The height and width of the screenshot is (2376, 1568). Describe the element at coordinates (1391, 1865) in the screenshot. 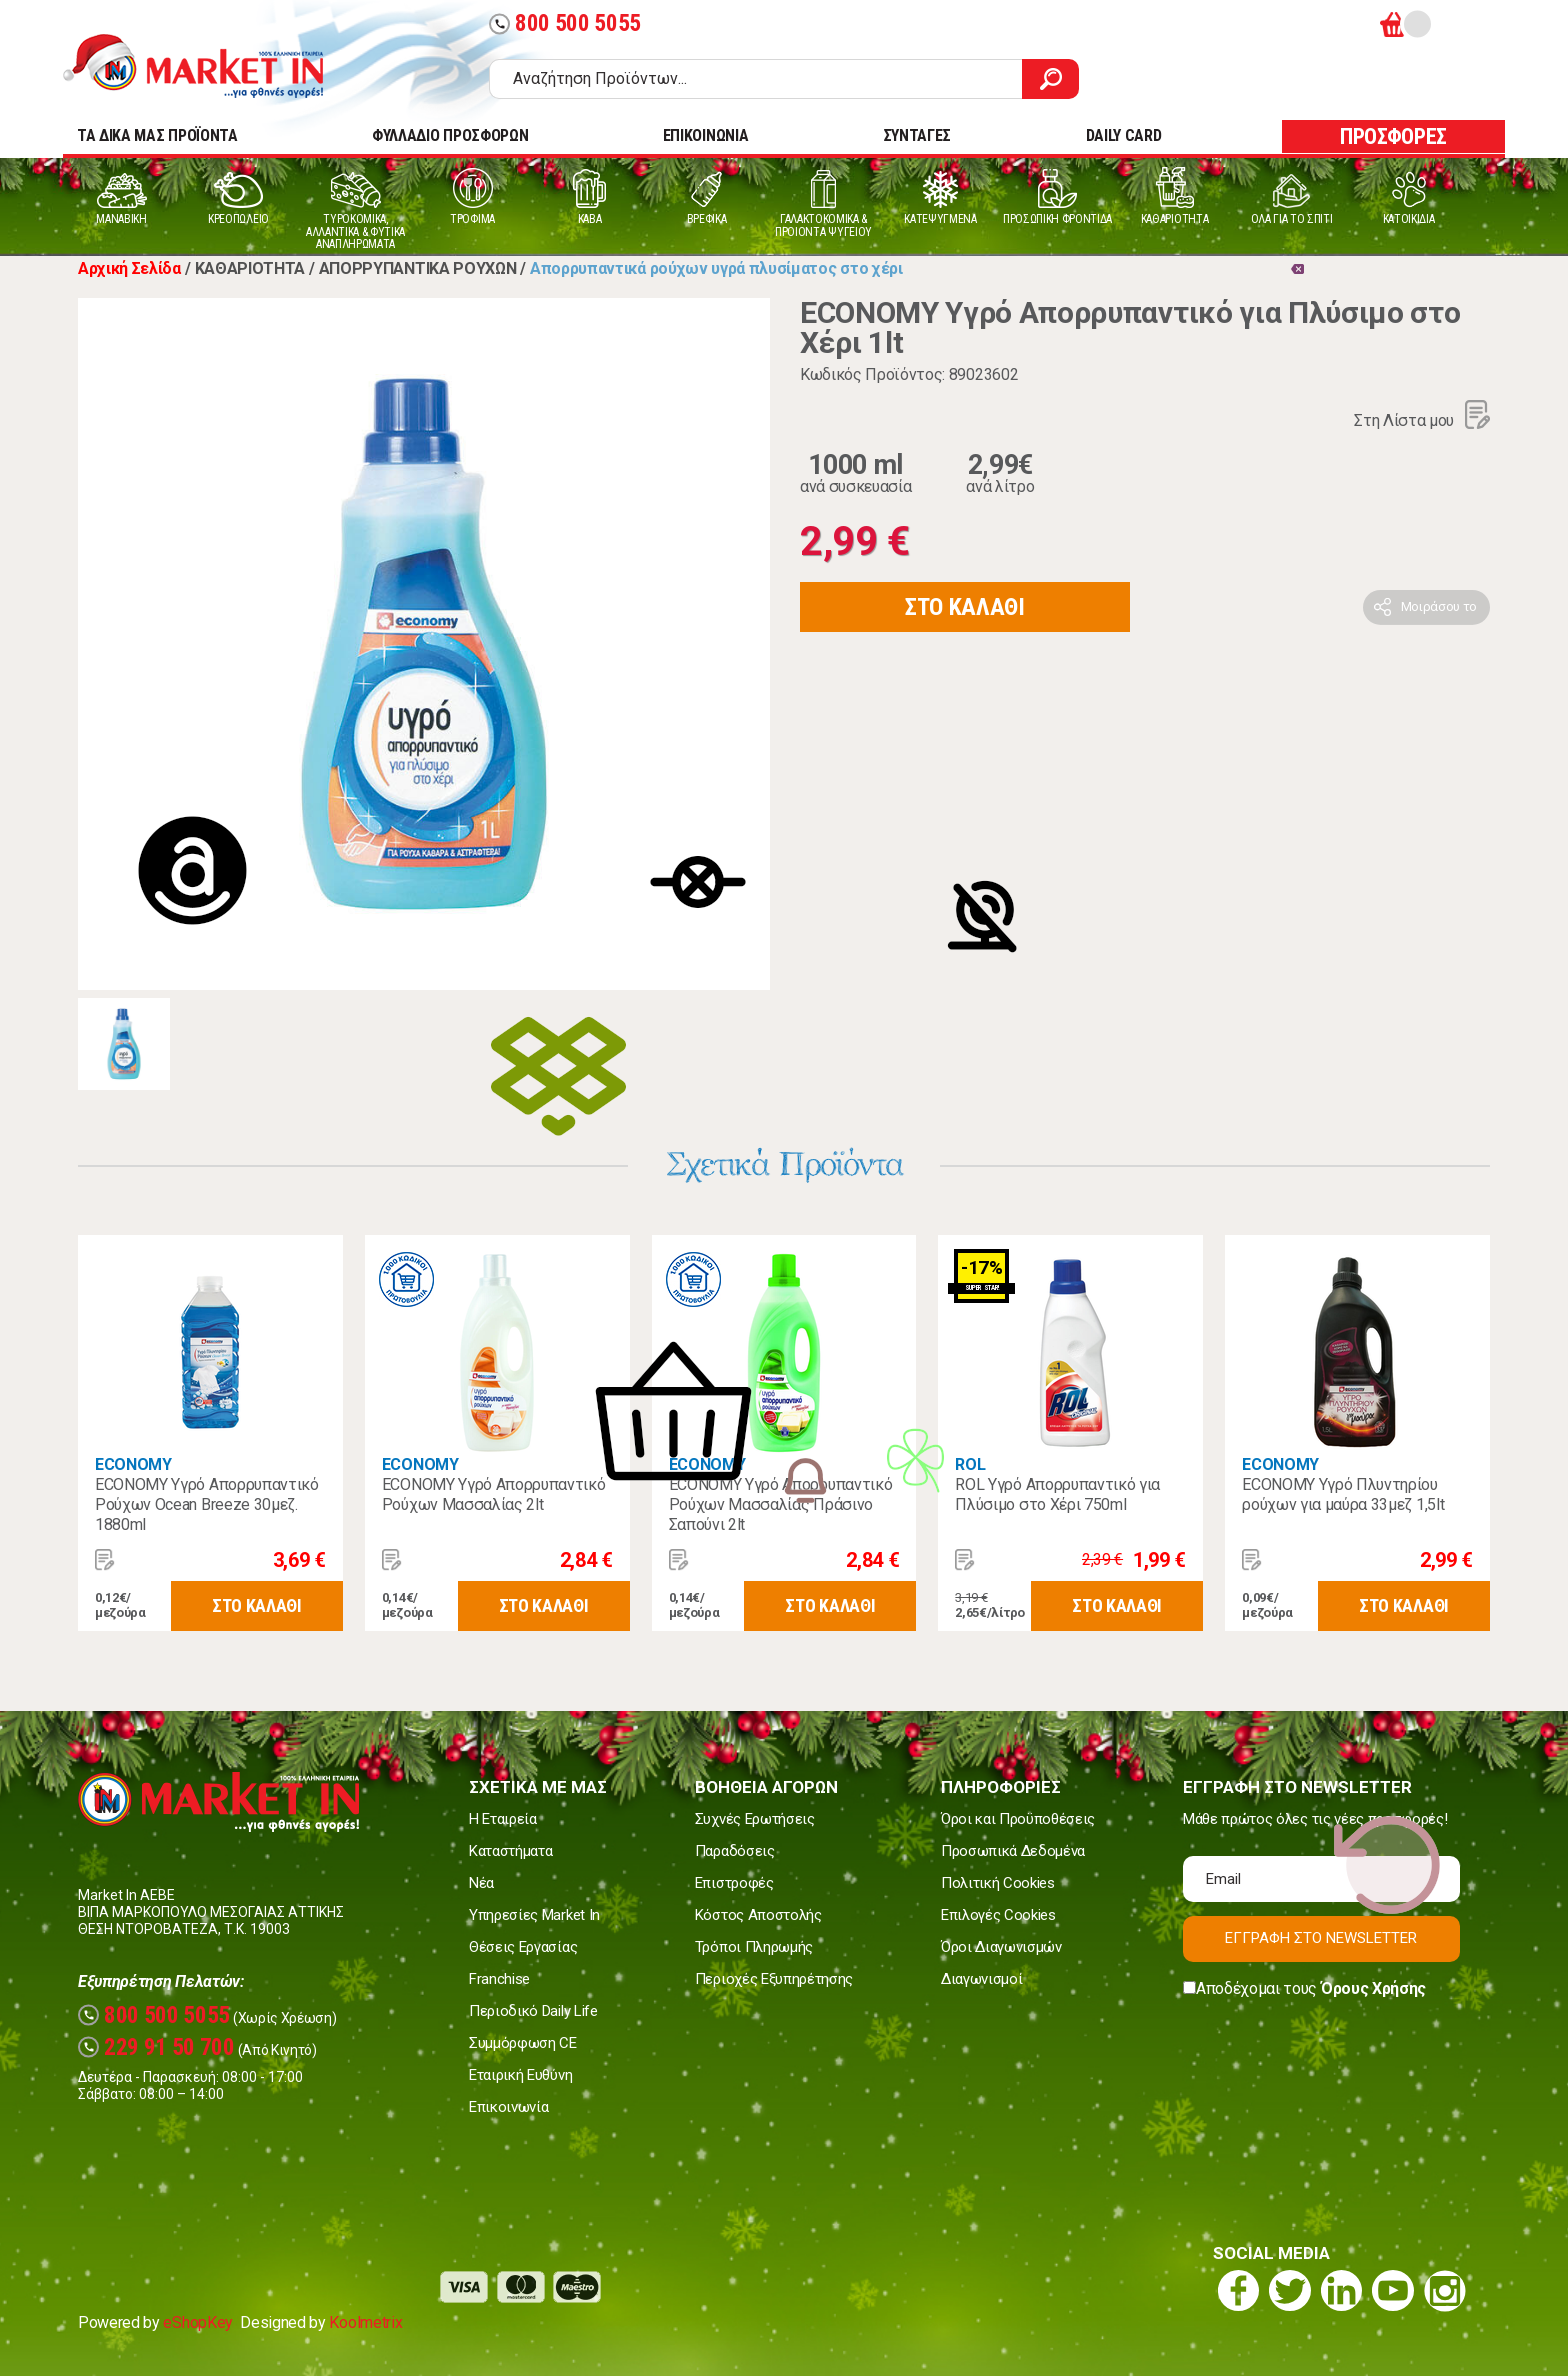

I see `undo last action` at that location.